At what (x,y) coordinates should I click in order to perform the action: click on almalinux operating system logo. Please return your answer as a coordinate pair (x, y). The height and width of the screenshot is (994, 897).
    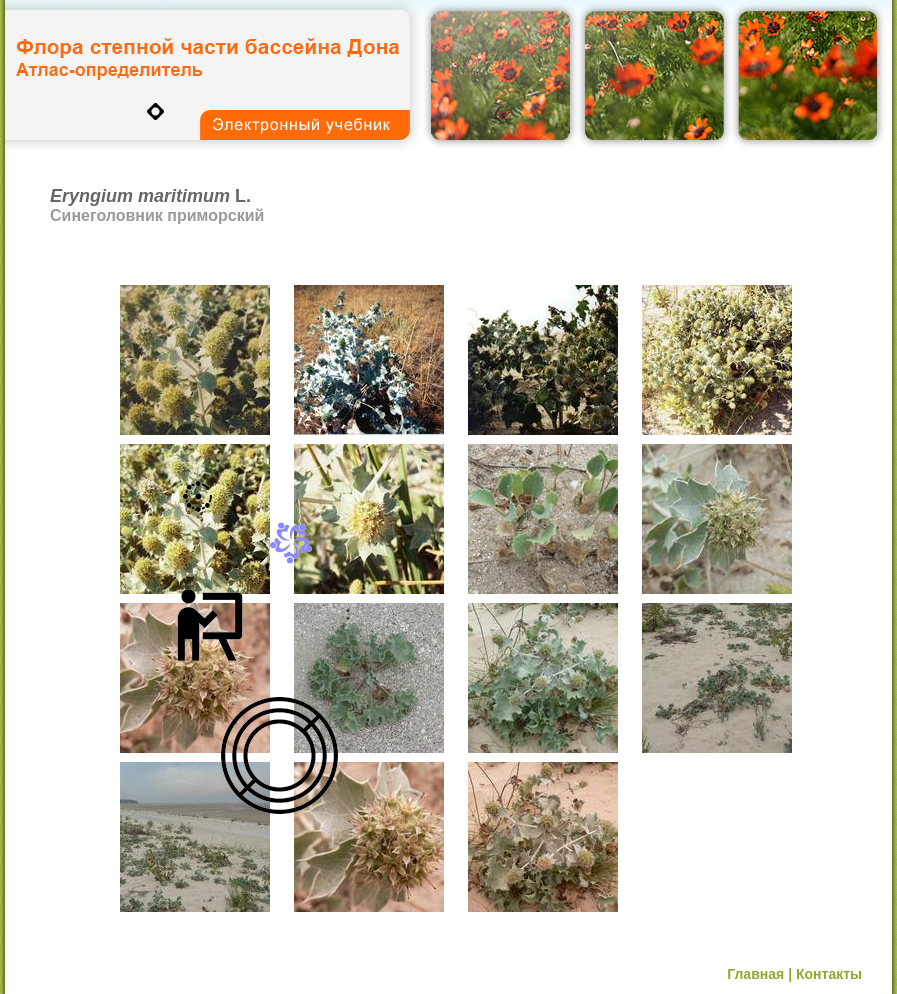
    Looking at the image, I should click on (291, 543).